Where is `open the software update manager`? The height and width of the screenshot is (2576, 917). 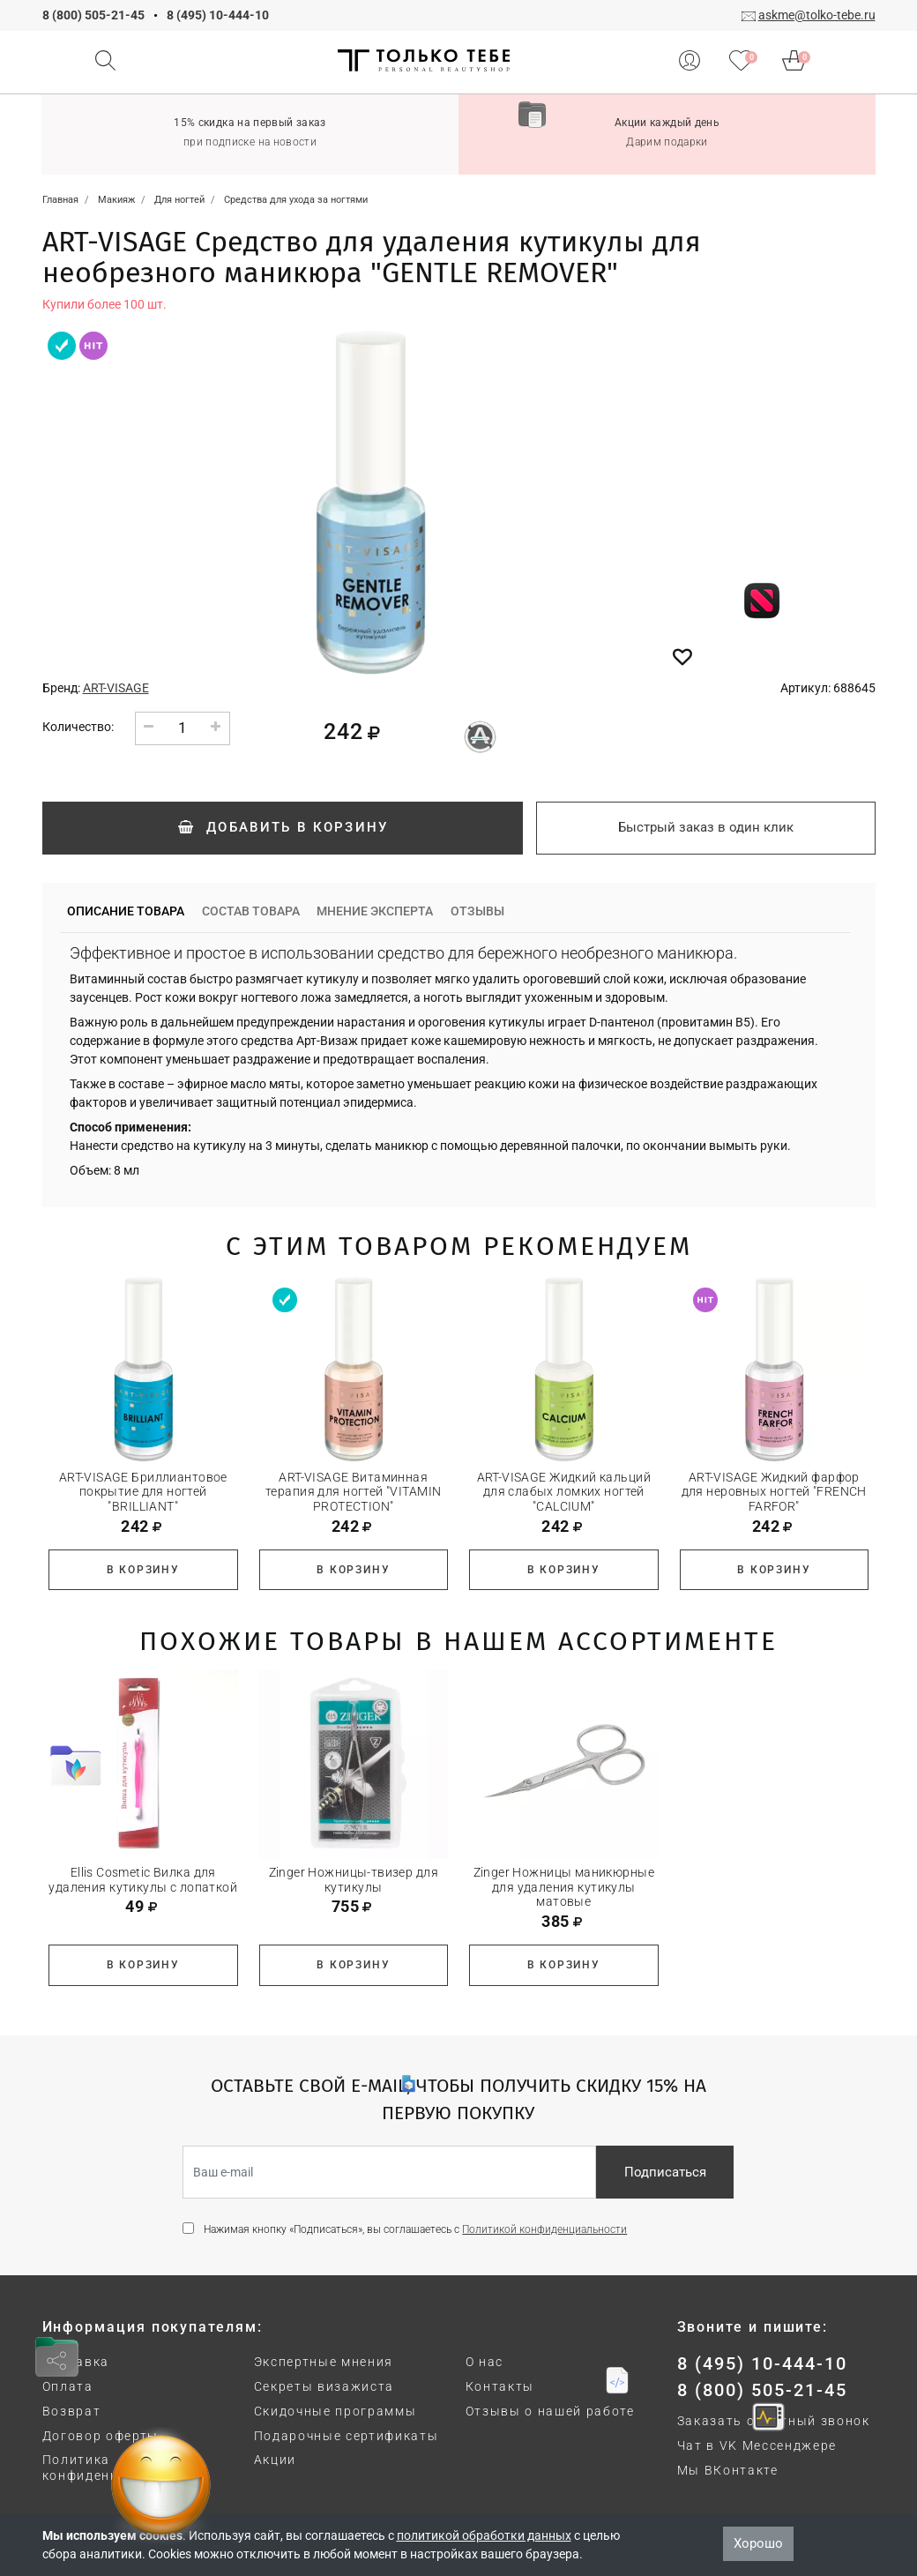
open the software update manager is located at coordinates (480, 736).